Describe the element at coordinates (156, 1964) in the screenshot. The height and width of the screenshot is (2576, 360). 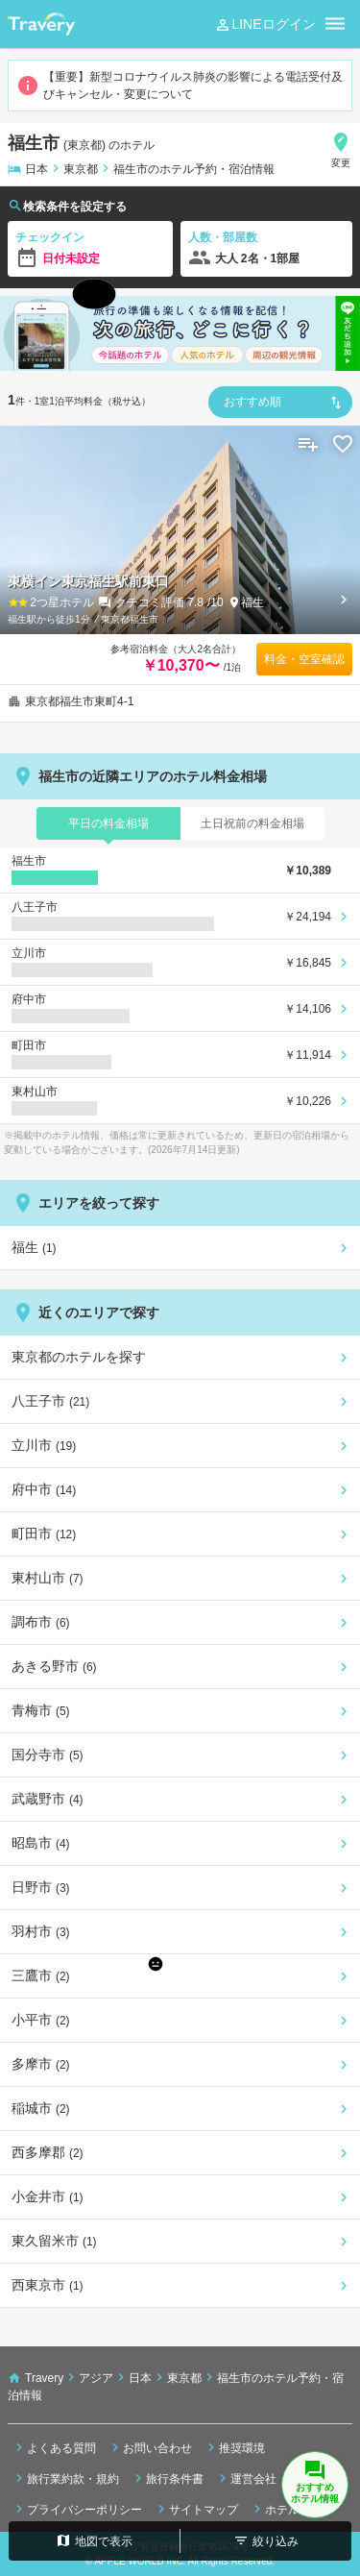
I see `rate experience as neutral or average` at that location.